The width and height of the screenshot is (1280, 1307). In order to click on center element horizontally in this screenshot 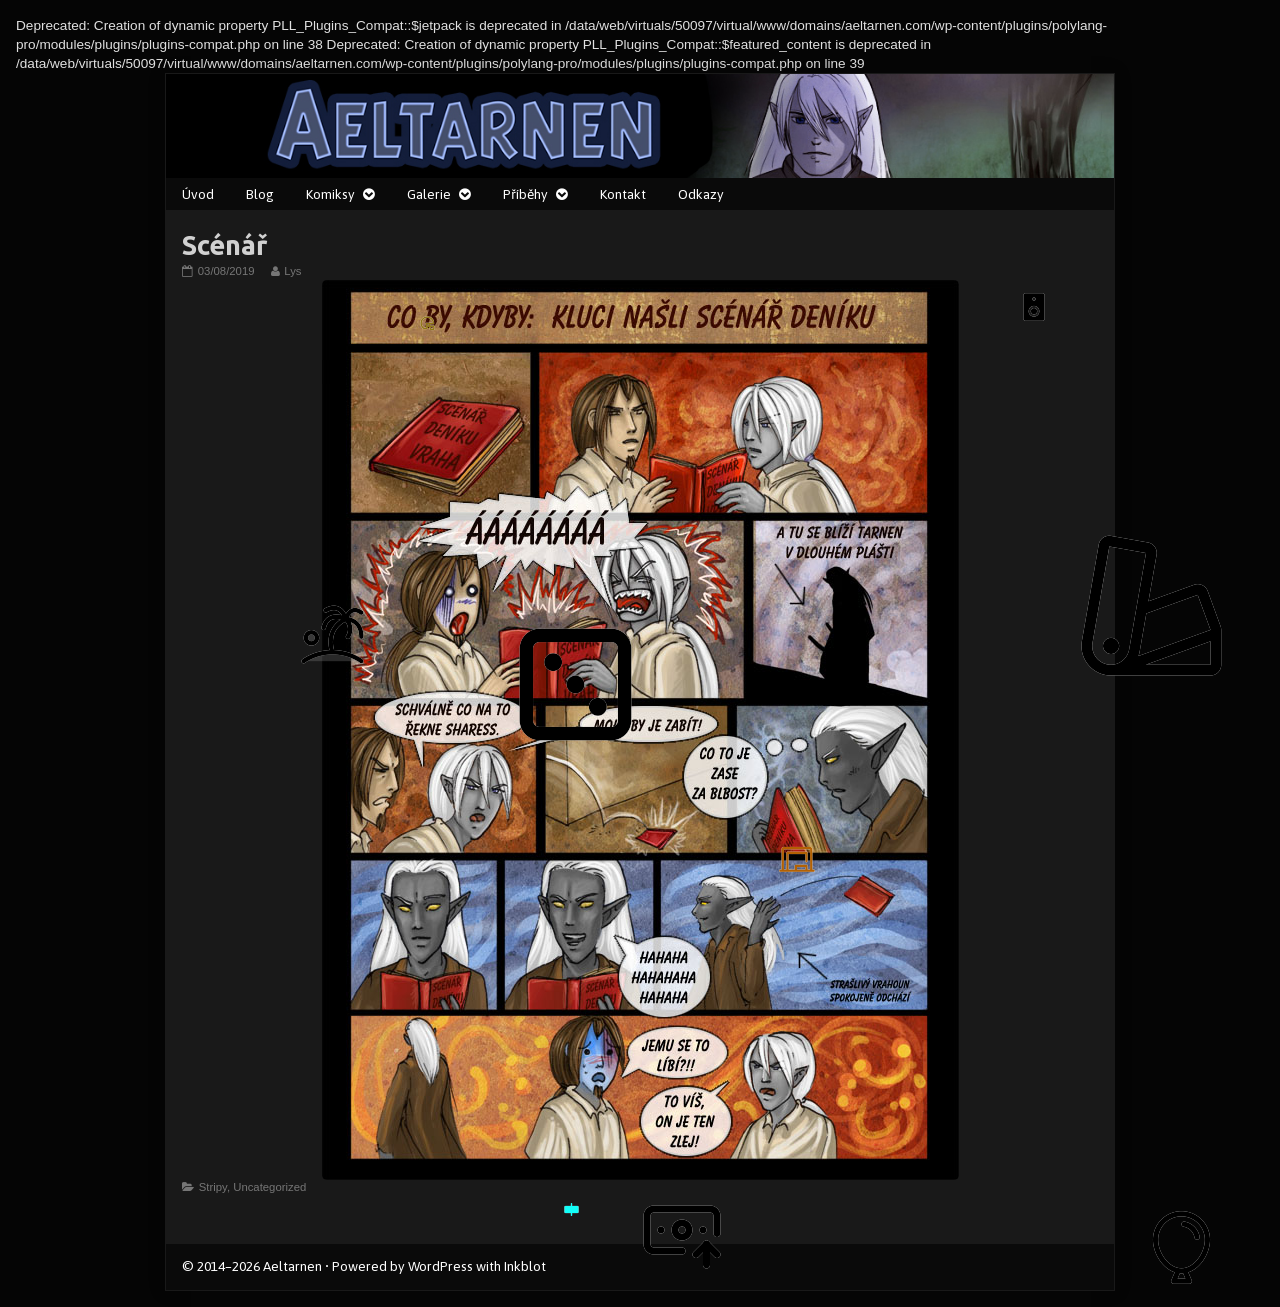, I will do `click(571, 1209)`.